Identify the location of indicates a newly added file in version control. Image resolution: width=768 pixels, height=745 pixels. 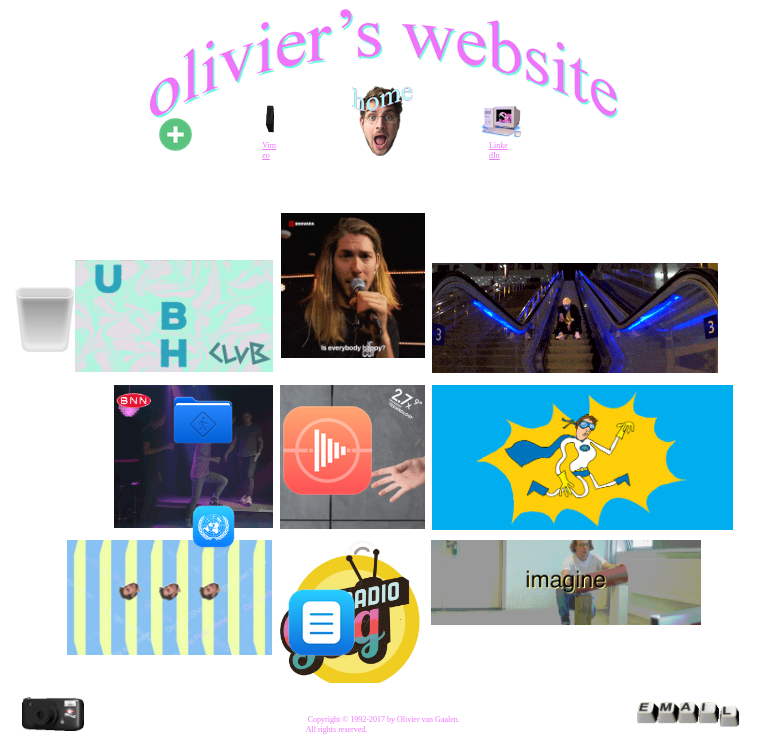
(175, 134).